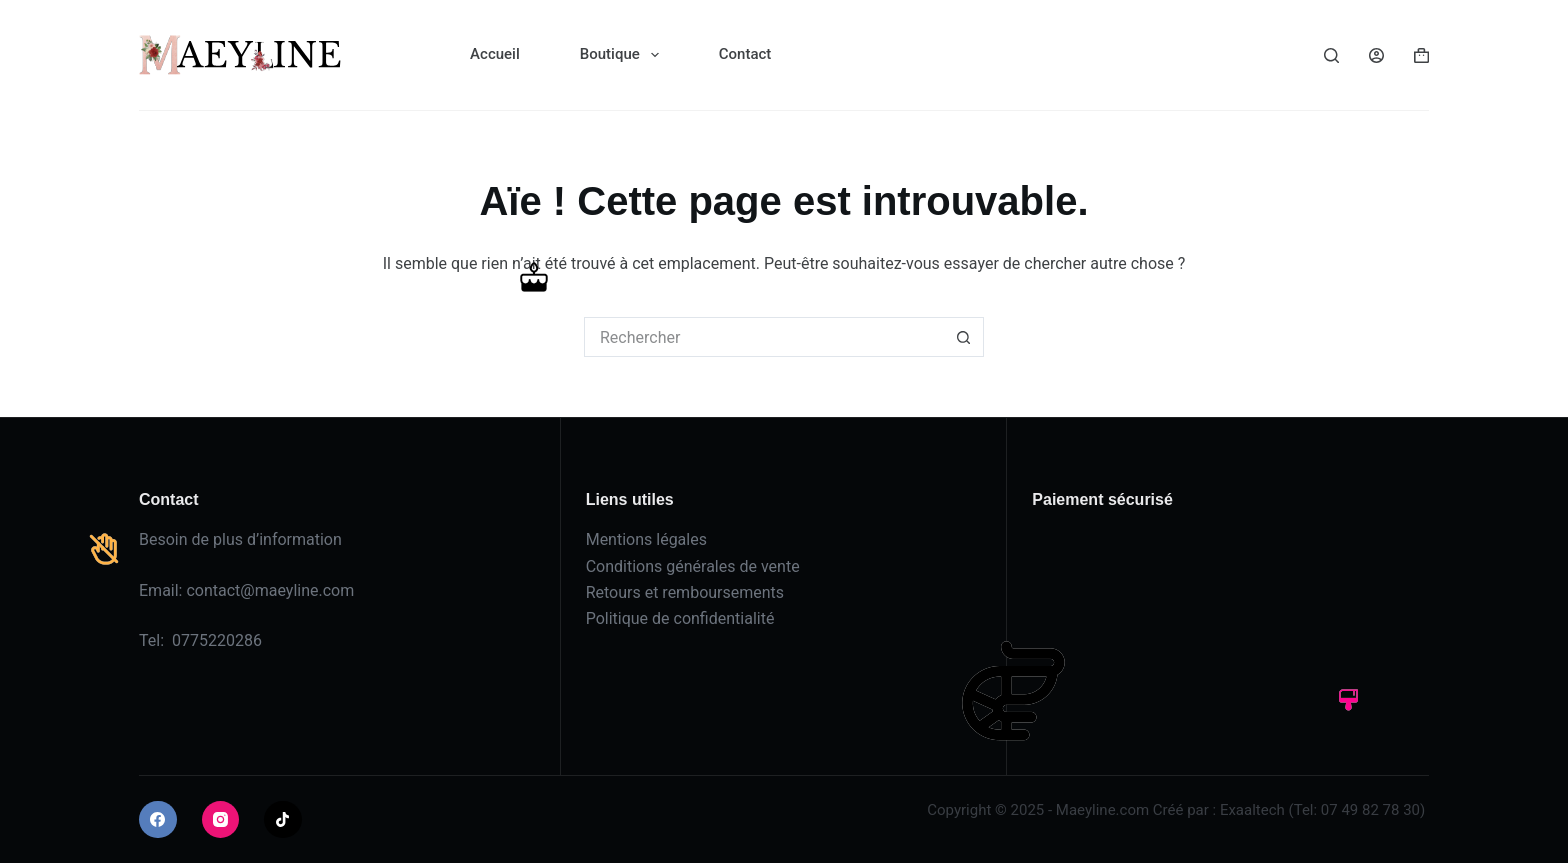  I want to click on access painting or drawing tools, so click(1348, 699).